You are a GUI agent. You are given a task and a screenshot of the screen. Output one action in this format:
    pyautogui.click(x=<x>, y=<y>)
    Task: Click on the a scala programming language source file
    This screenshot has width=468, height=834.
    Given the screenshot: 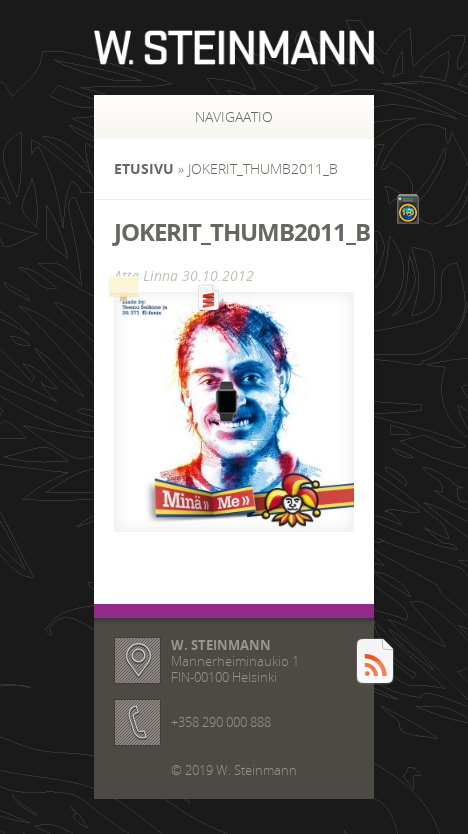 What is the action you would take?
    pyautogui.click(x=208, y=297)
    